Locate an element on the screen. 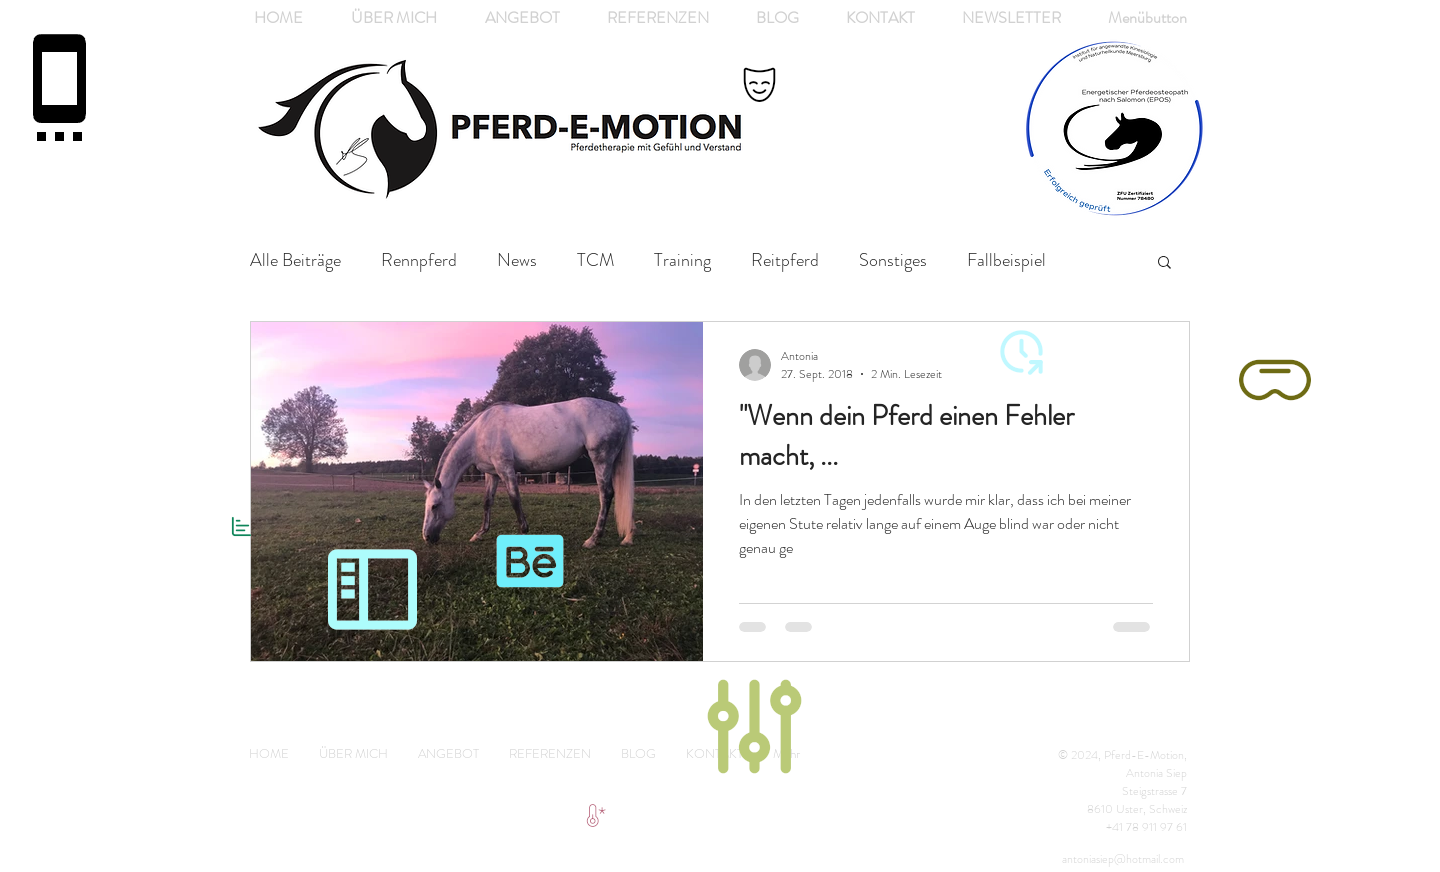 The width and height of the screenshot is (1440, 872). view bar chart analytics is located at coordinates (241, 526).